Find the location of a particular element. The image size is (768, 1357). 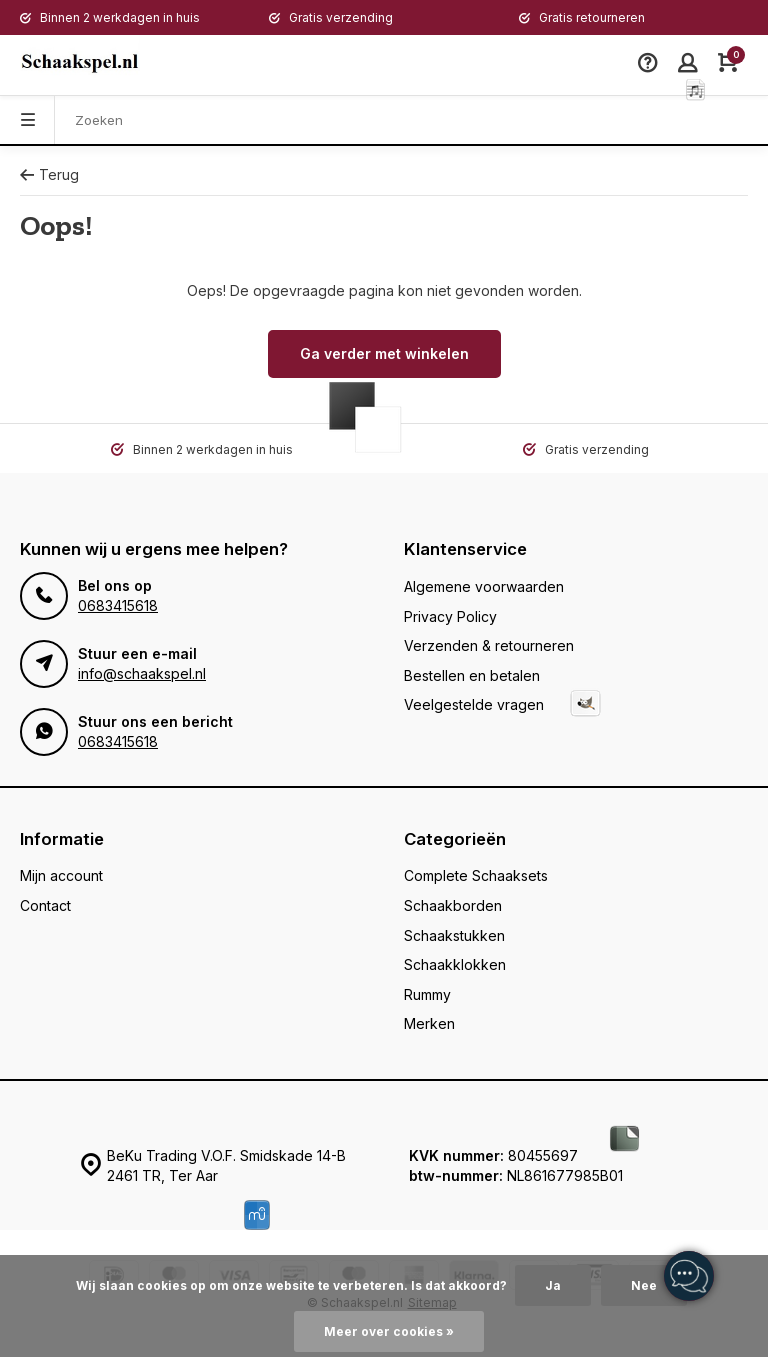

change desktop wallpaper settings is located at coordinates (624, 1137).